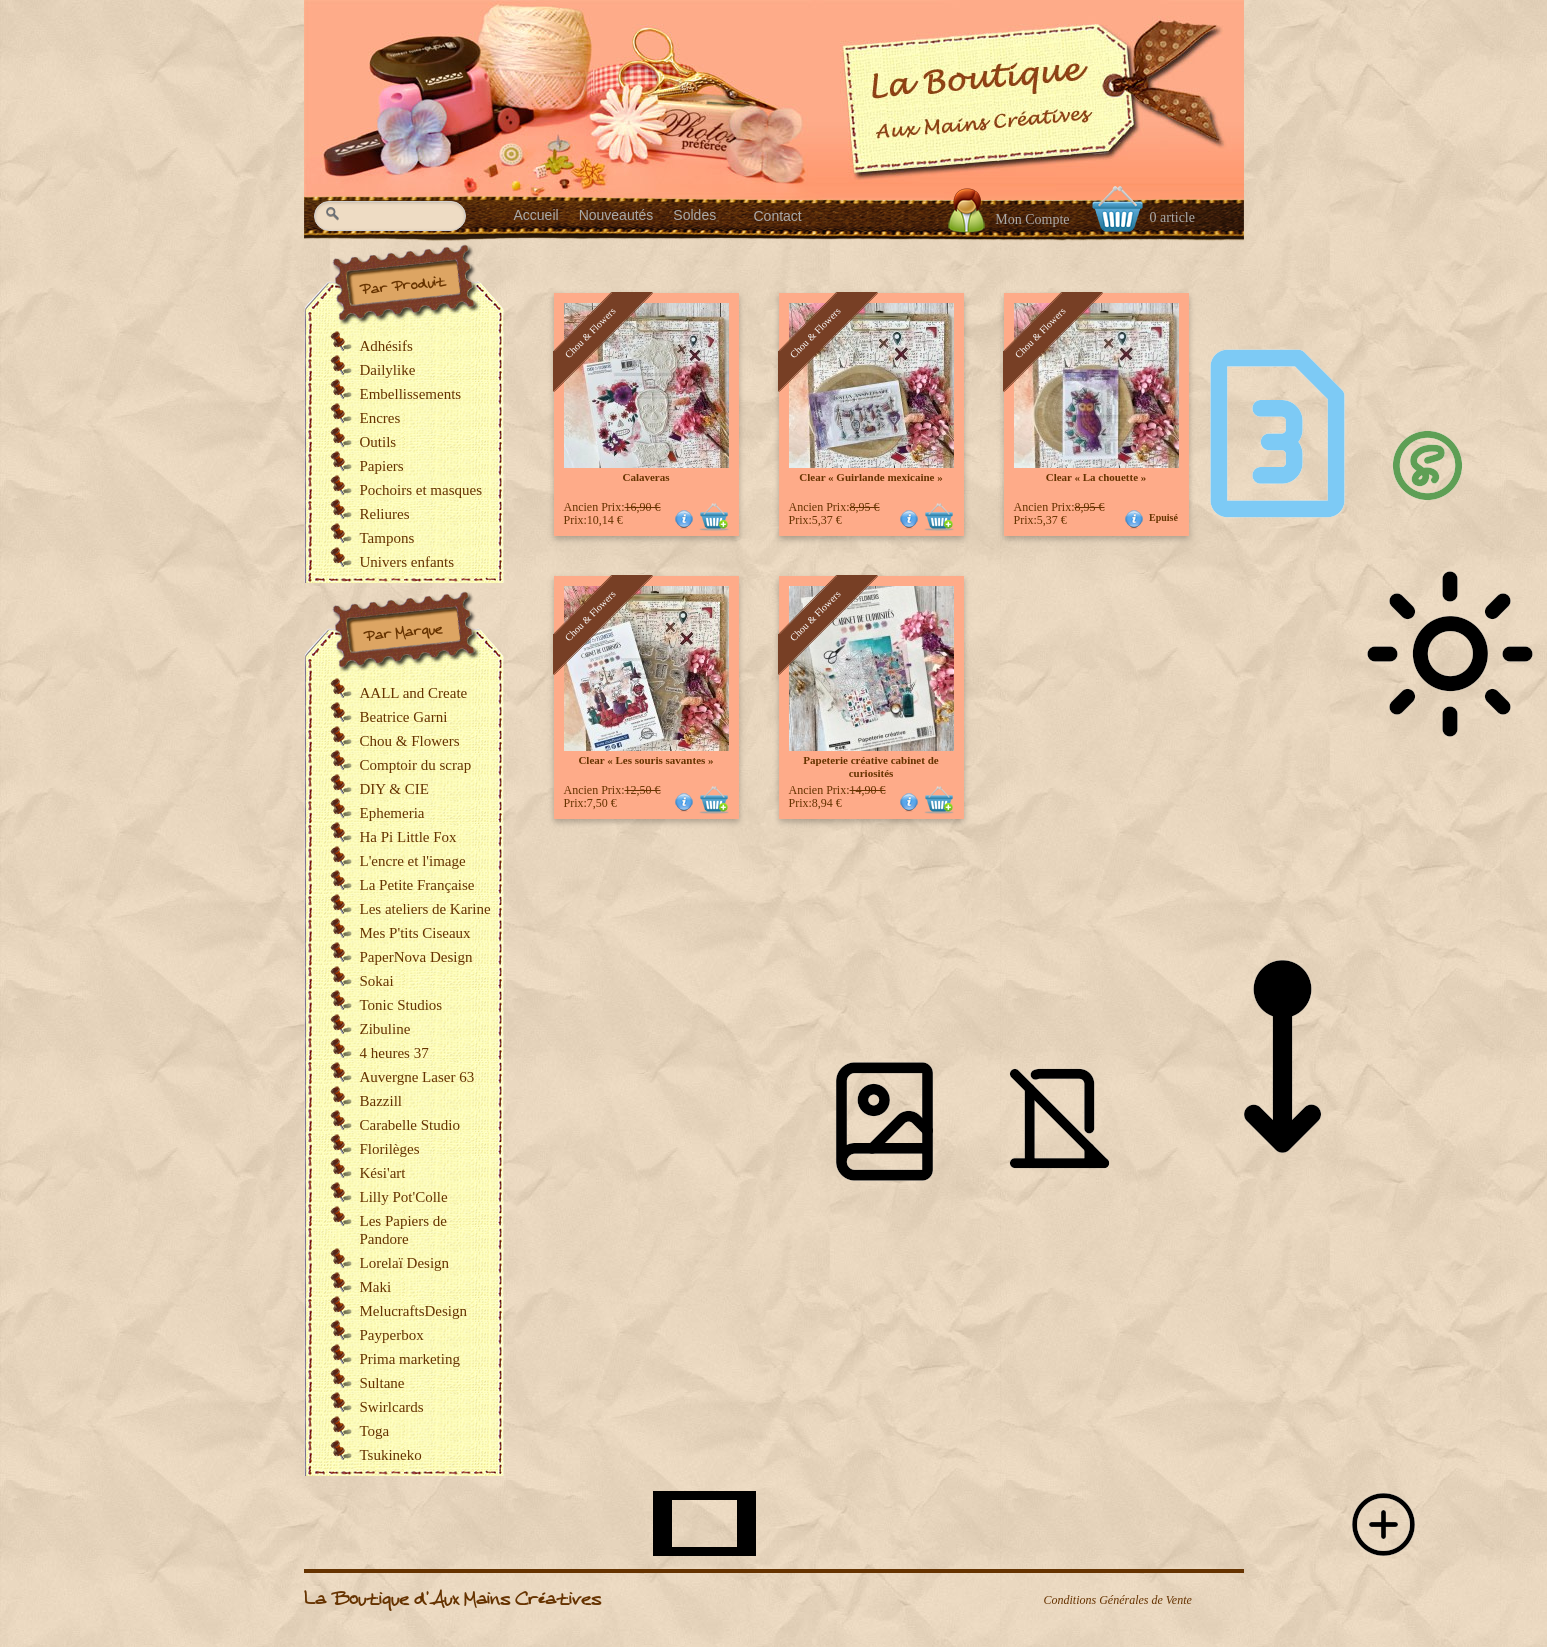 Image resolution: width=1547 pixels, height=1647 pixels. What do you see at coordinates (1277, 433) in the screenshot?
I see `SIM card slot 3` at bounding box center [1277, 433].